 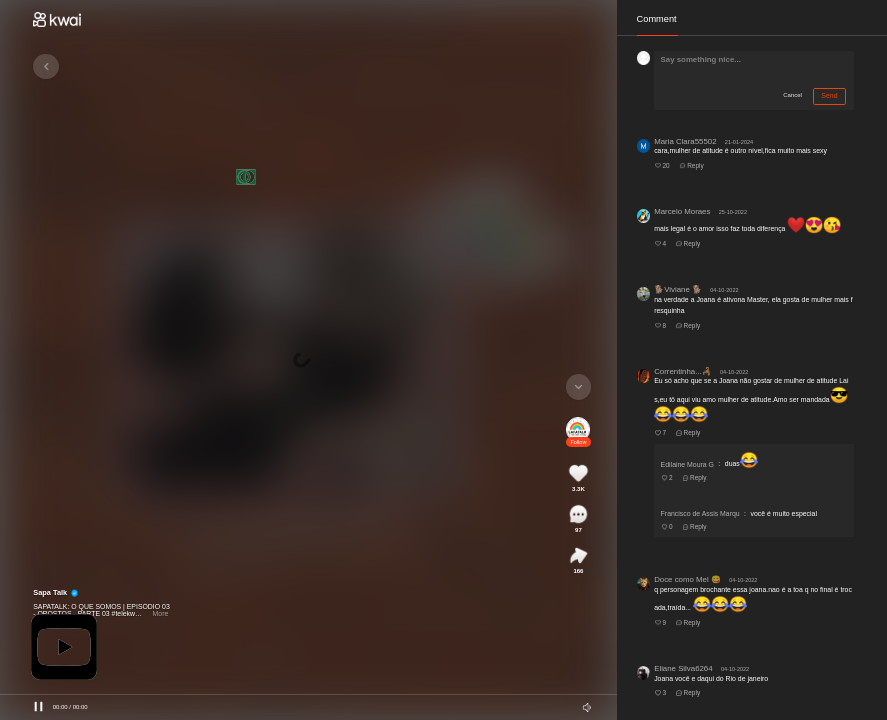 What do you see at coordinates (64, 647) in the screenshot?
I see `open youtube` at bounding box center [64, 647].